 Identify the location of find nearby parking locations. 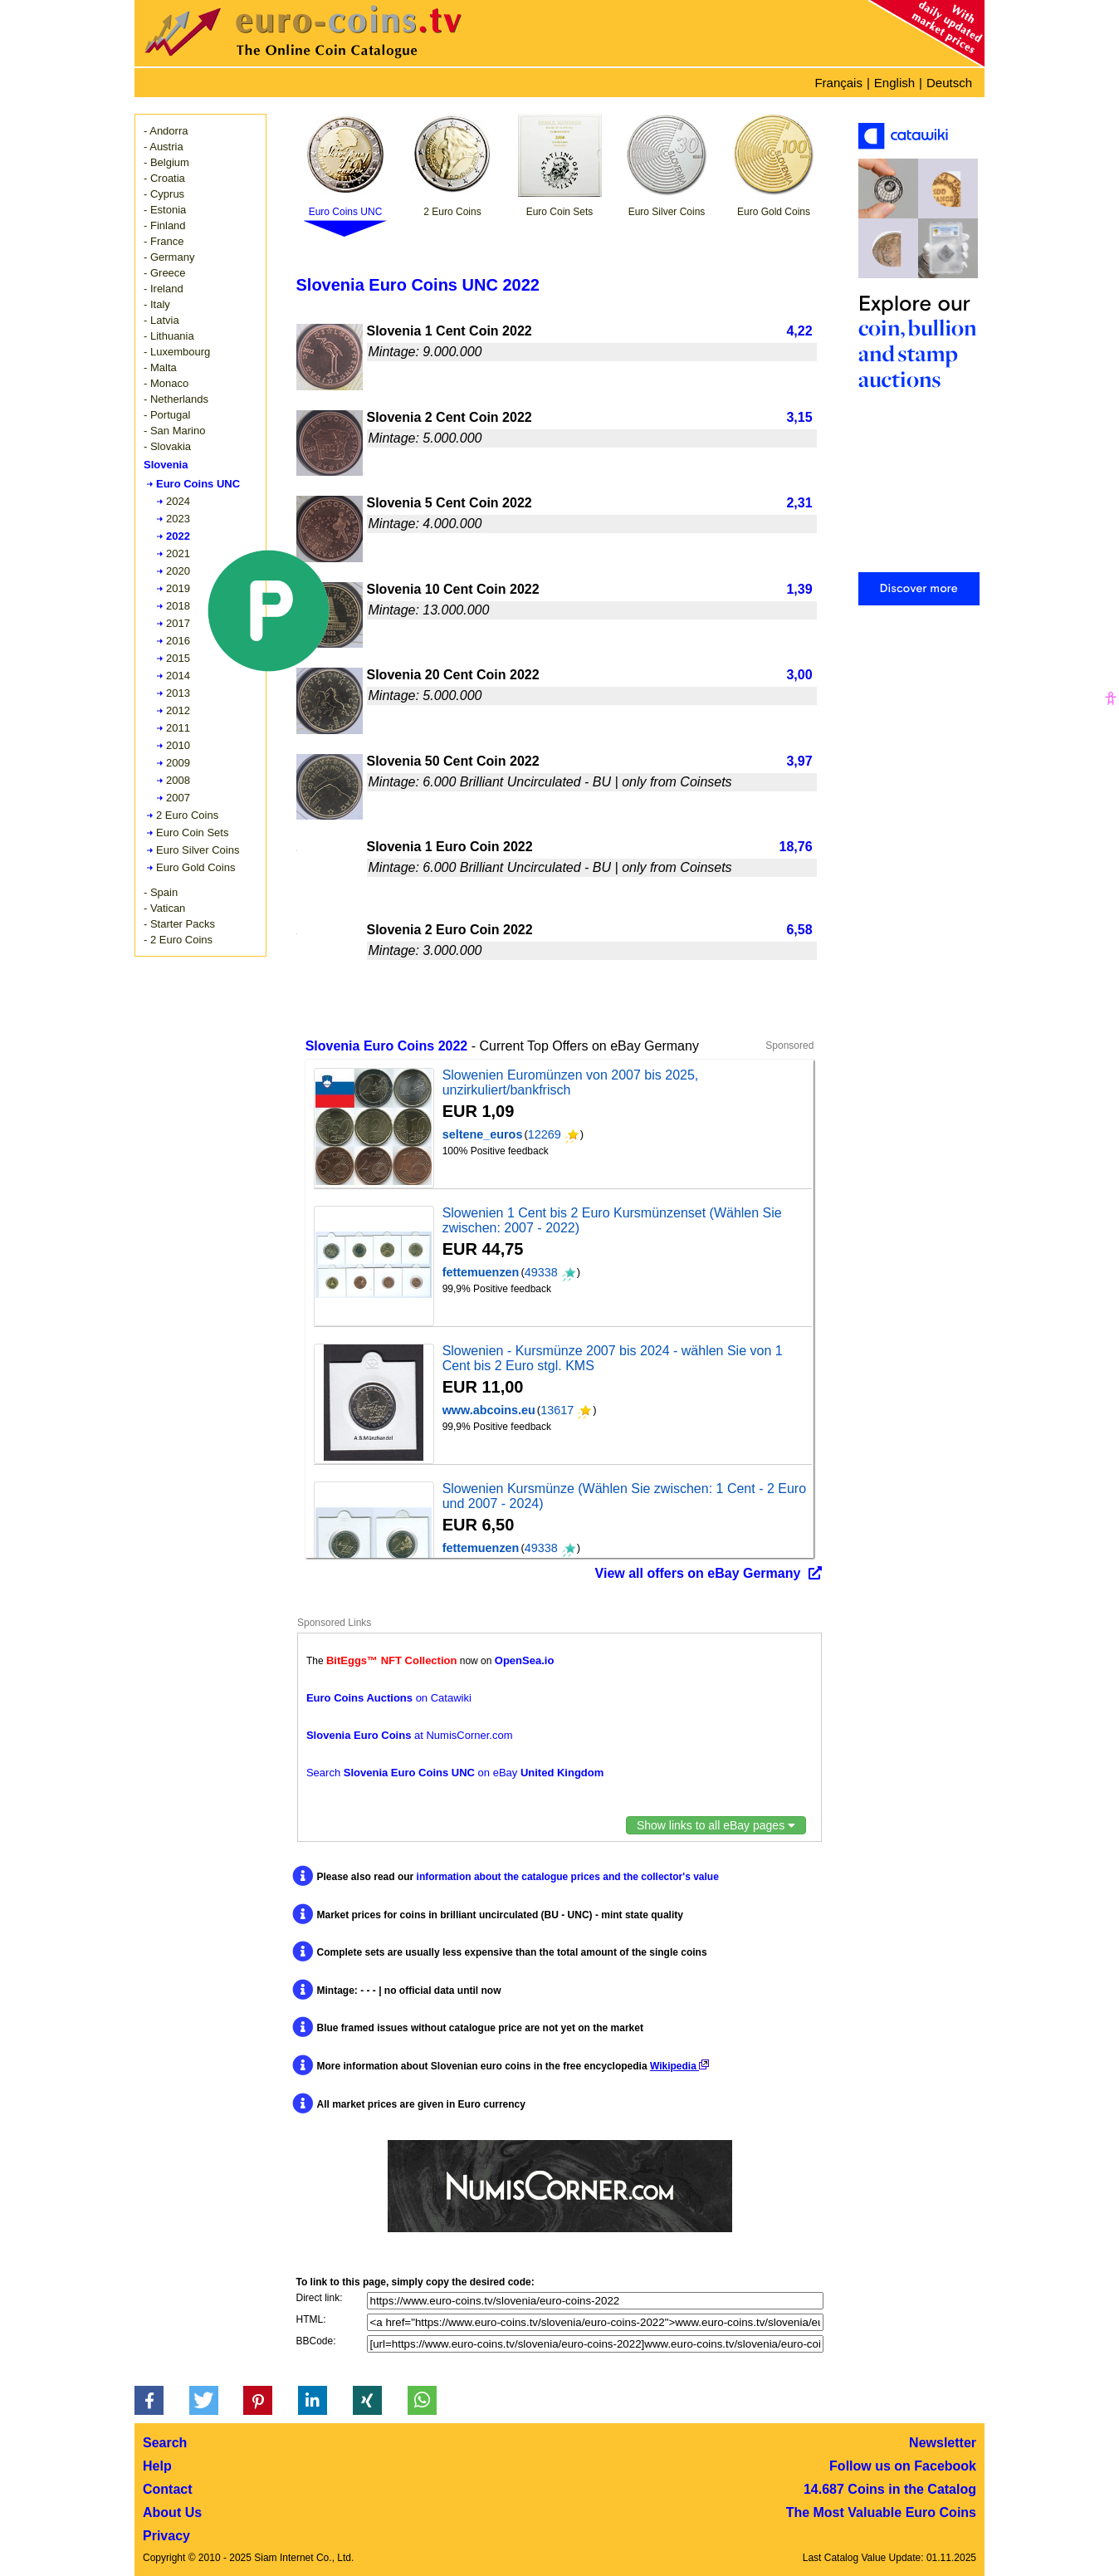
(268, 610).